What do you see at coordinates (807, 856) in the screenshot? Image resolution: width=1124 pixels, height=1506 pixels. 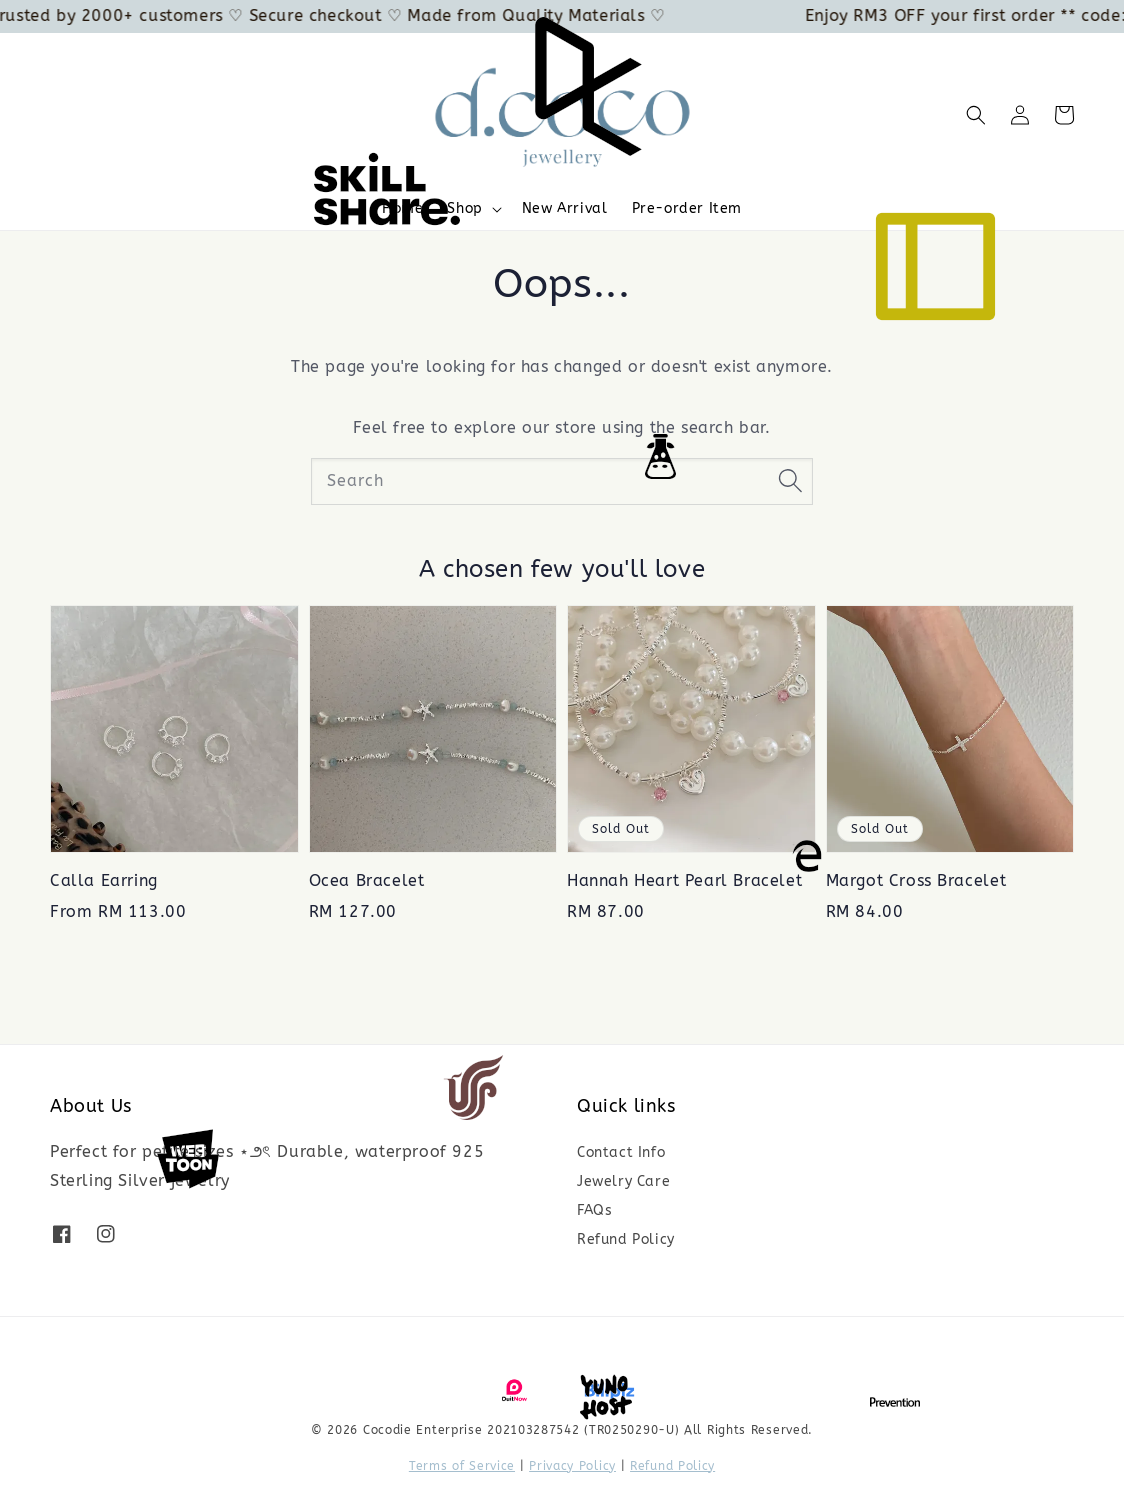 I see `open microsoft edge browser` at bounding box center [807, 856].